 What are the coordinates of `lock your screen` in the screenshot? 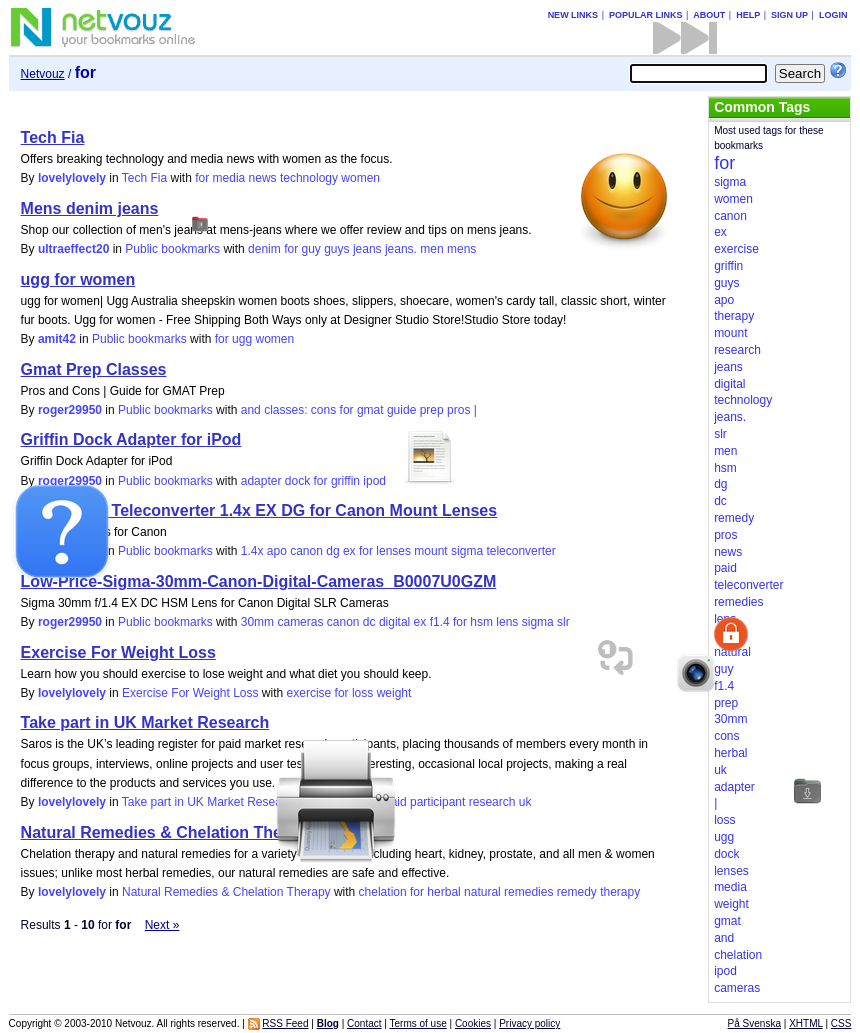 It's located at (731, 634).